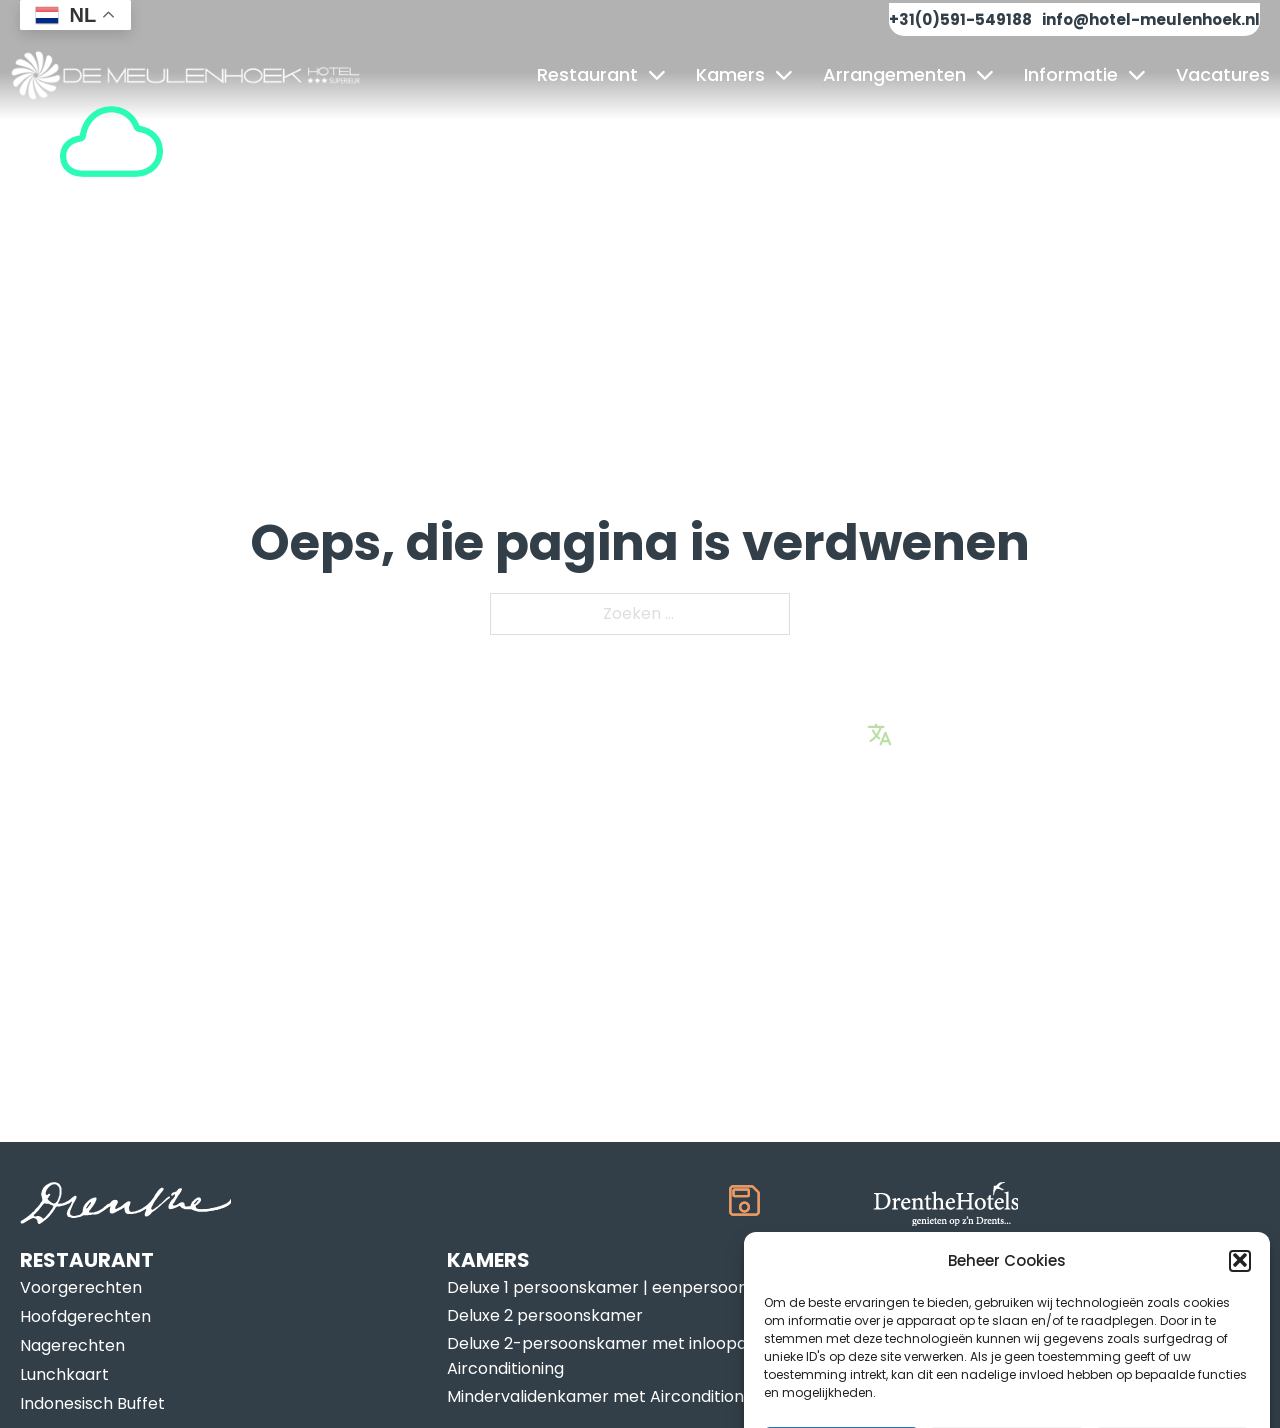 This screenshot has width=1280, height=1428. What do you see at coordinates (744, 1200) in the screenshot?
I see `save current file or document` at bounding box center [744, 1200].